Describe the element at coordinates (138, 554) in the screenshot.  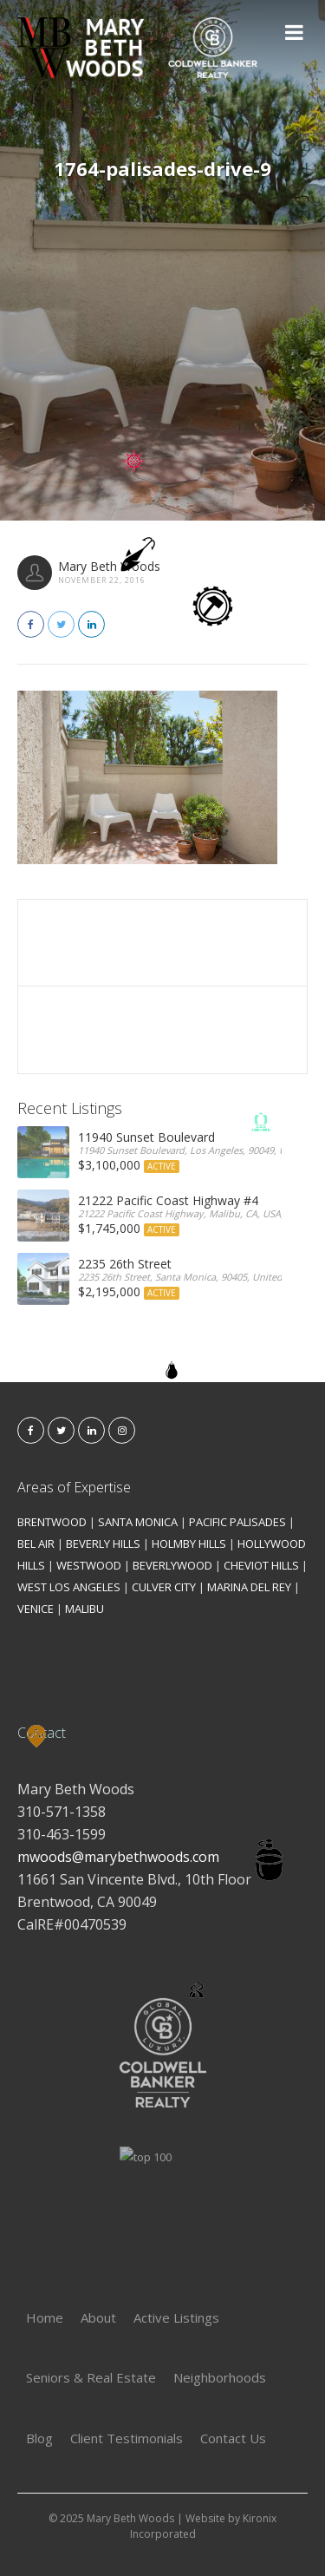
I see `access fishing mini-game or activity` at that location.